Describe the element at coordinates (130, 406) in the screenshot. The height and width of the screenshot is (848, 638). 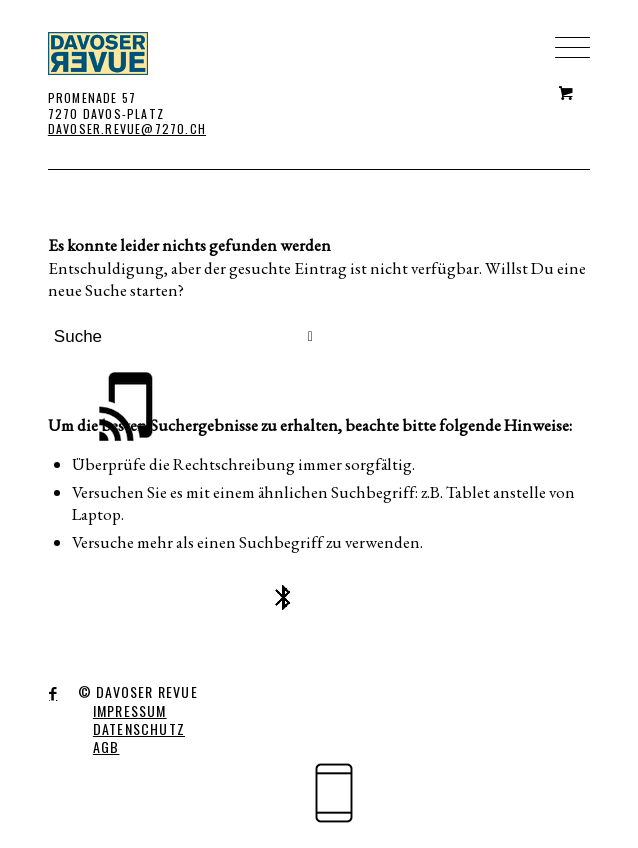
I see `tap to connect to a nearby device` at that location.